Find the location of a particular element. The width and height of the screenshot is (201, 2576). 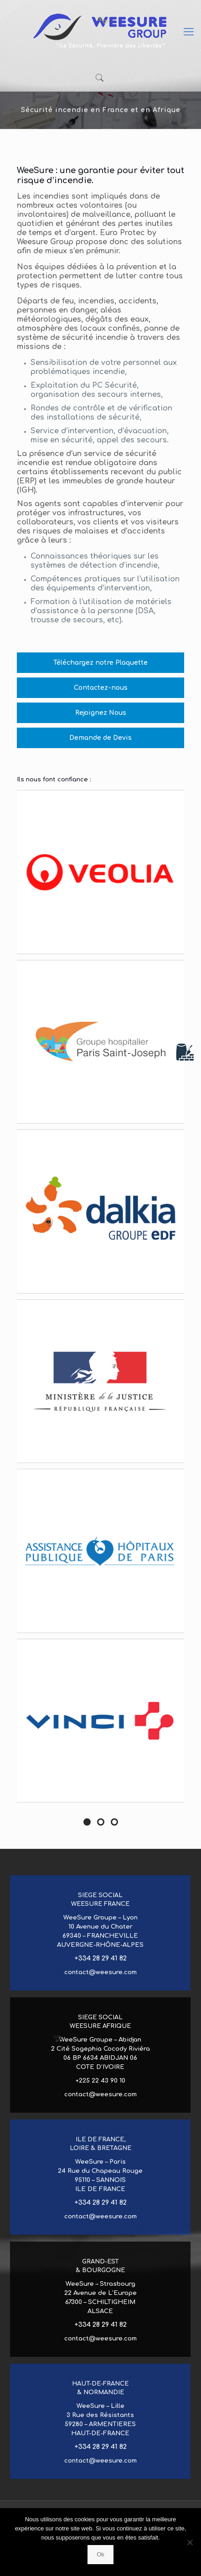

view diagram or flowchart is located at coordinates (103, 20).